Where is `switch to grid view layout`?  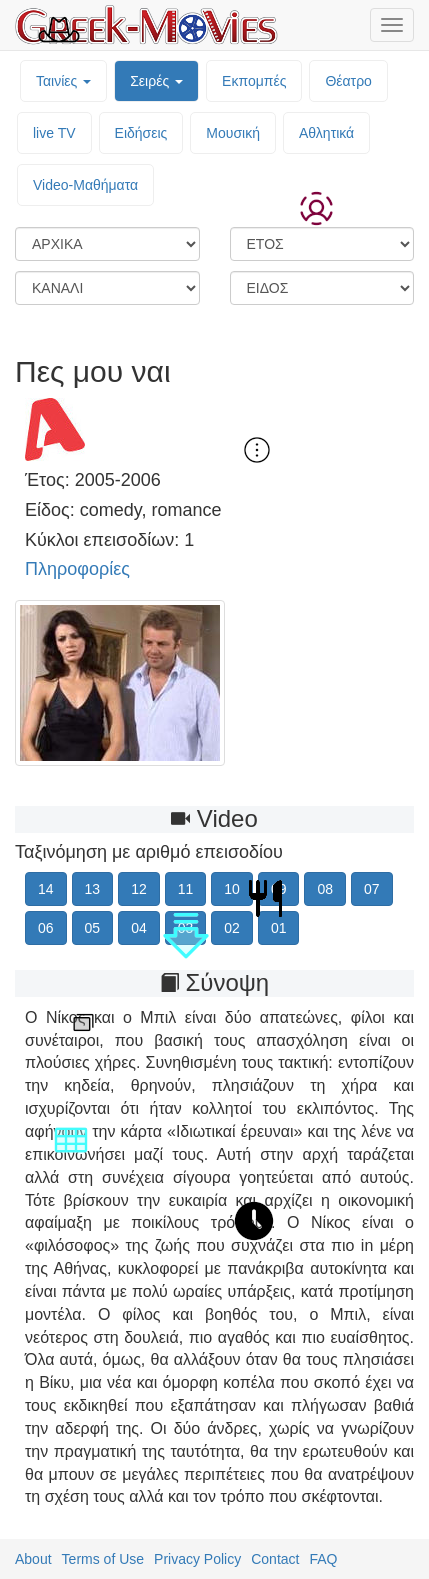
switch to grid view layout is located at coordinates (71, 1140).